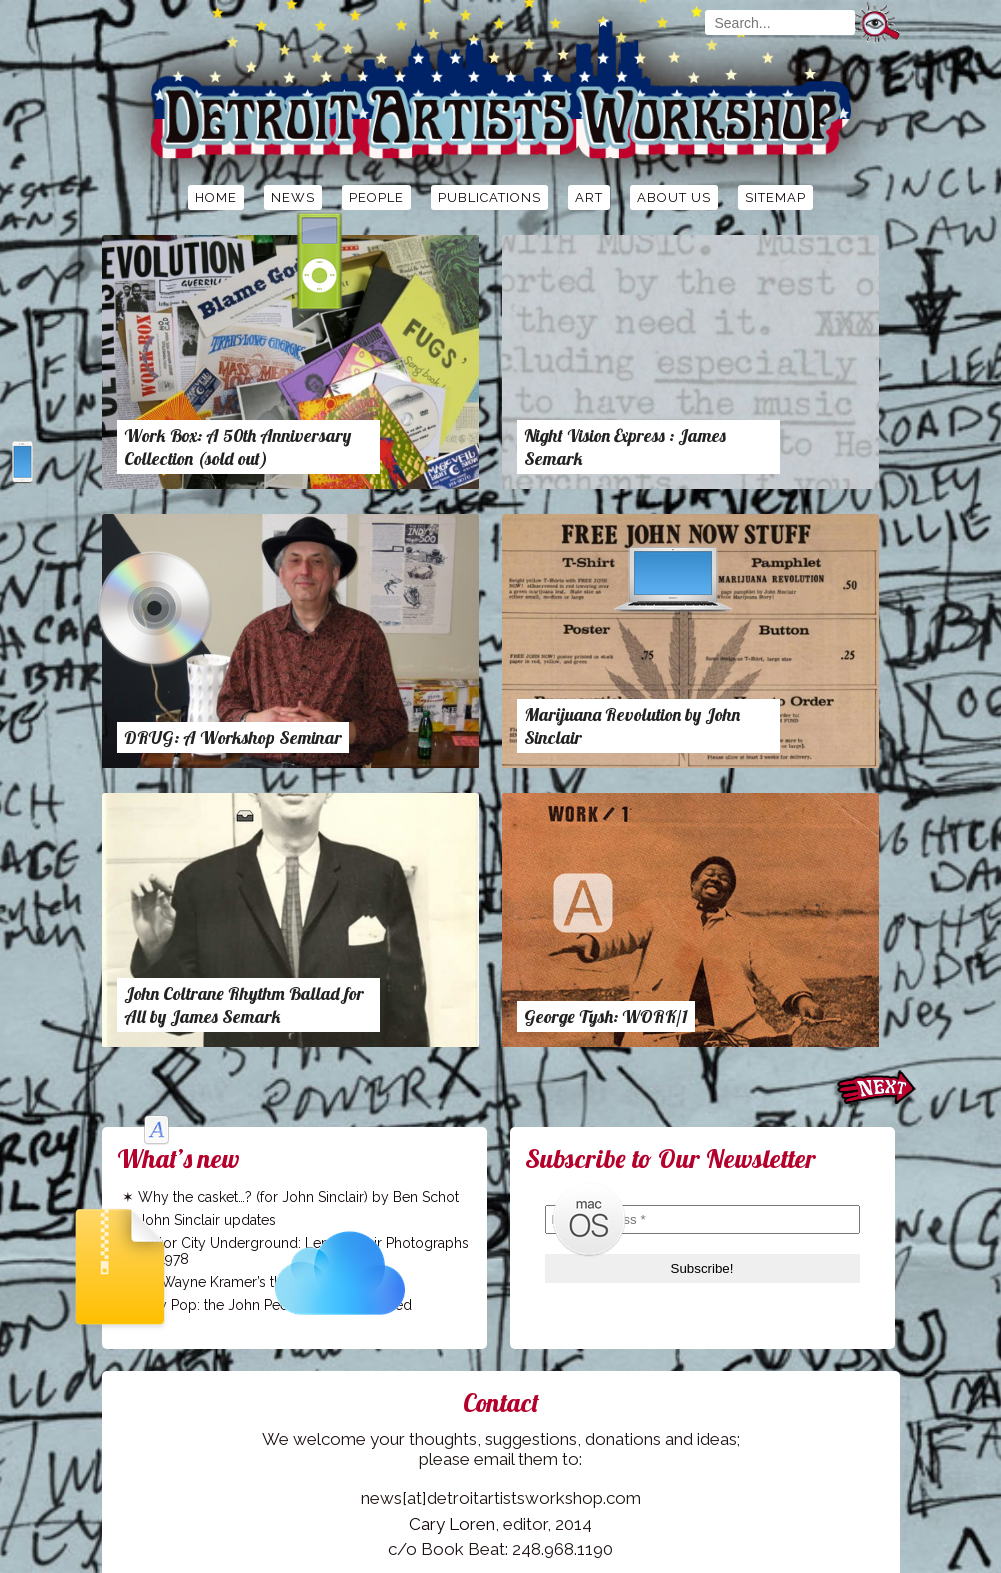 The height and width of the screenshot is (1573, 1001). Describe the element at coordinates (583, 903) in the screenshot. I see `M_Library_TextStyle_Icon` at that location.